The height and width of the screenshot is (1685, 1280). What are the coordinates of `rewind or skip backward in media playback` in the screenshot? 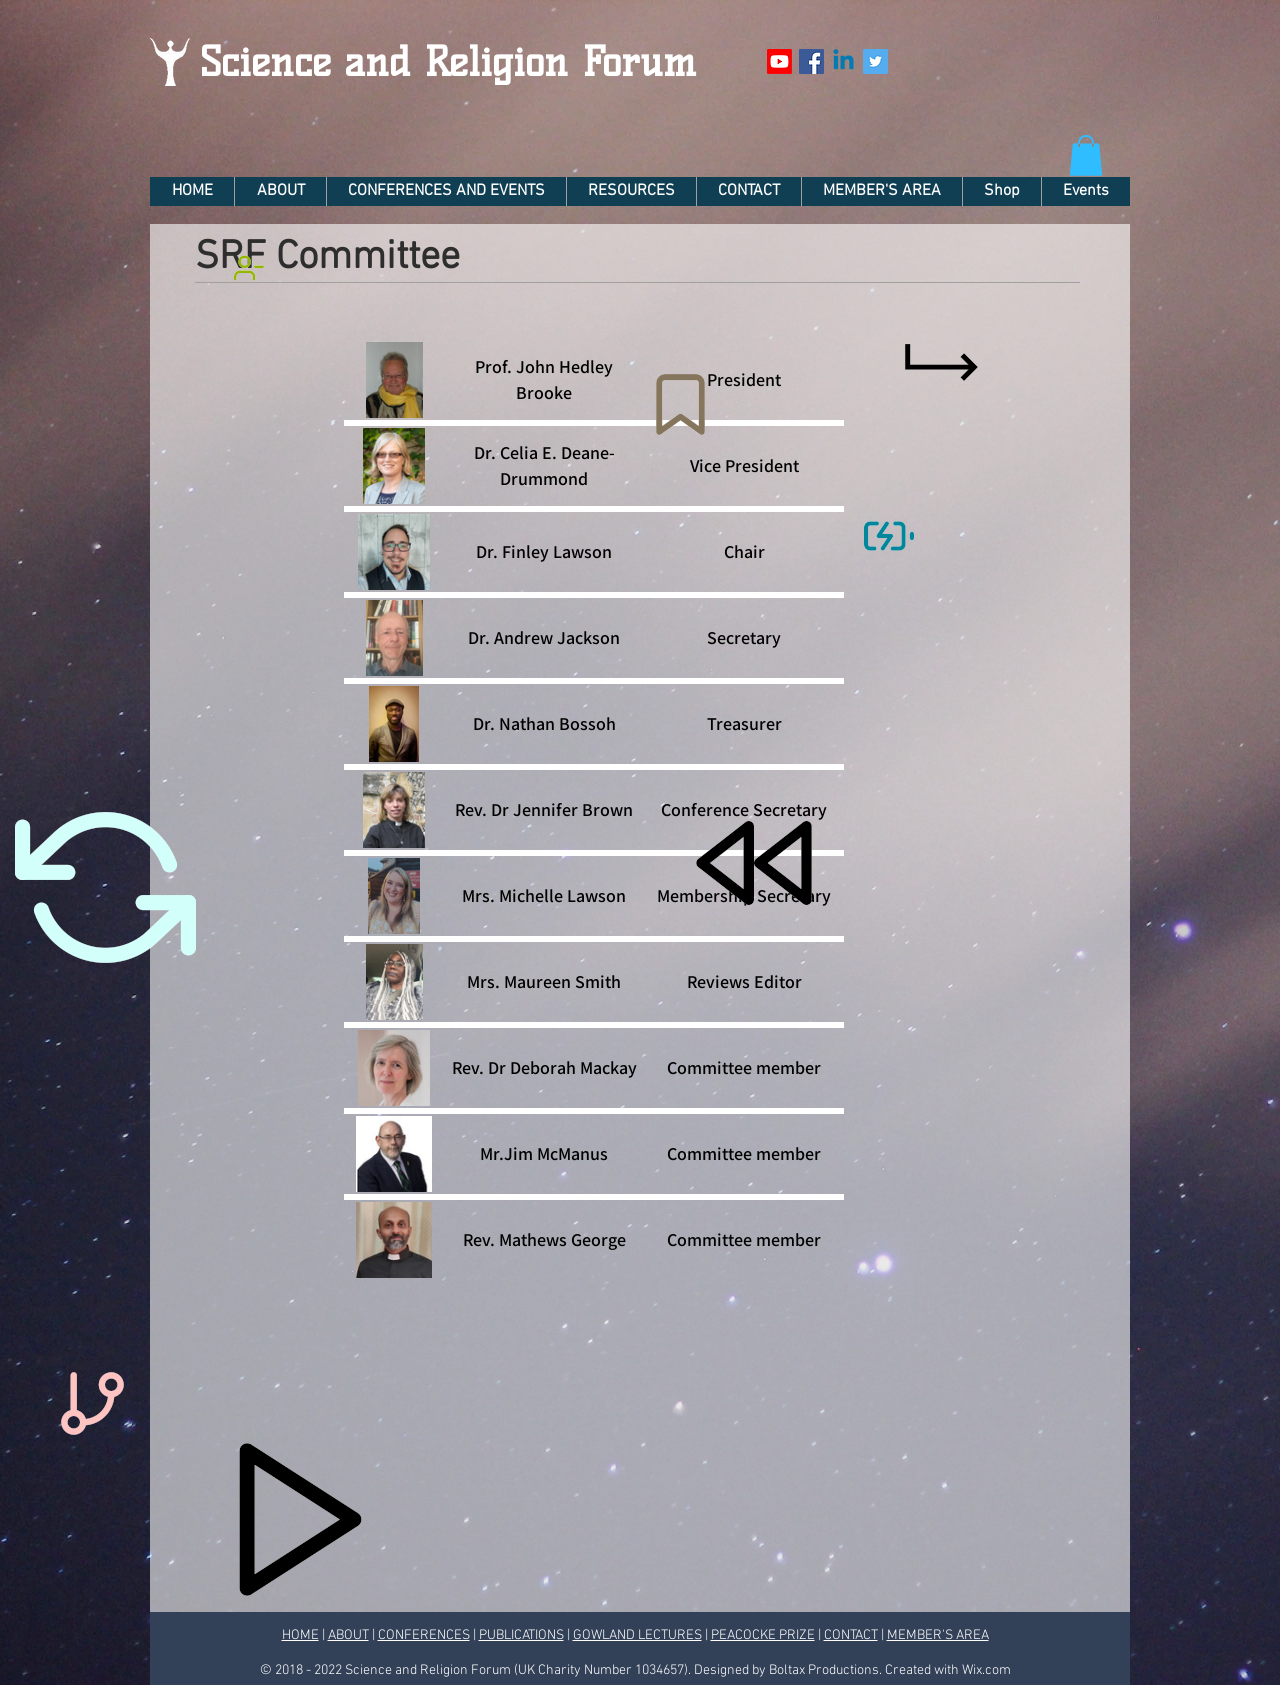 It's located at (754, 863).